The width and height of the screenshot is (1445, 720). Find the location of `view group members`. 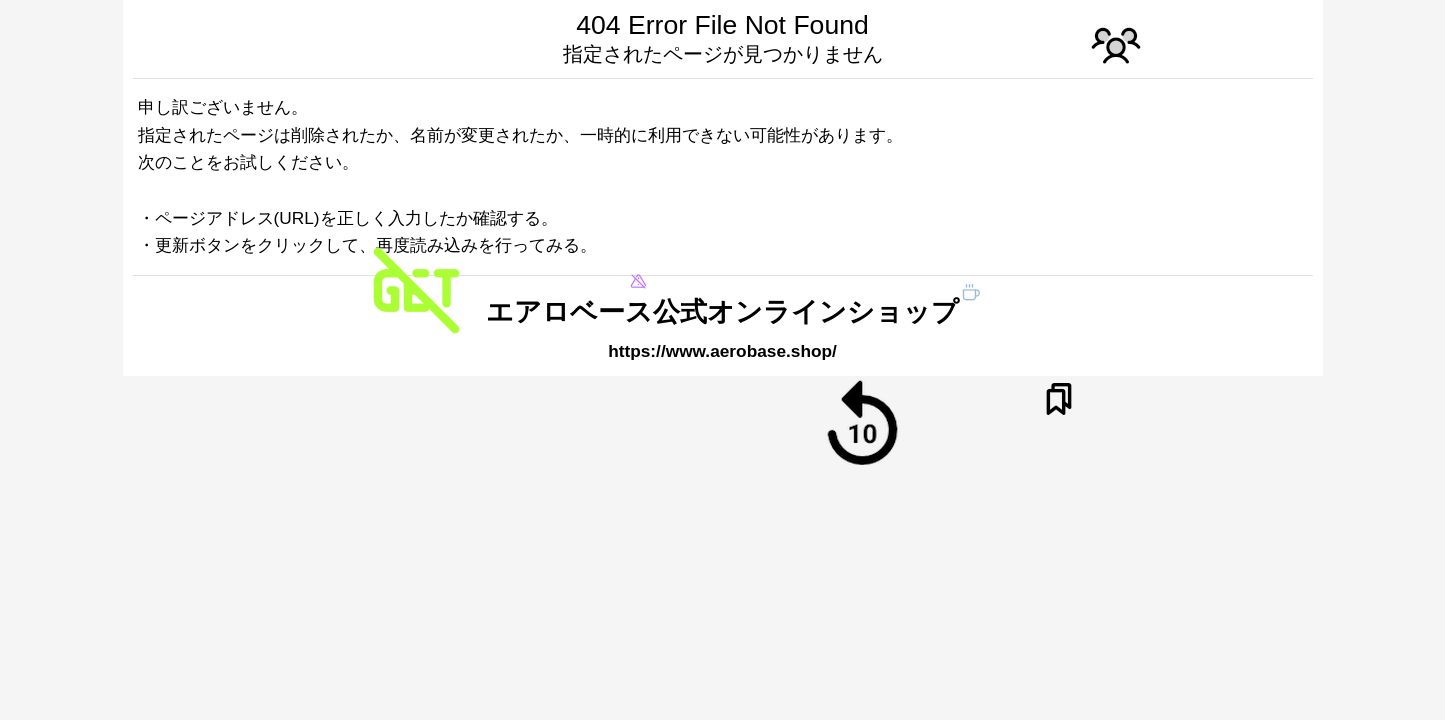

view group members is located at coordinates (1116, 44).